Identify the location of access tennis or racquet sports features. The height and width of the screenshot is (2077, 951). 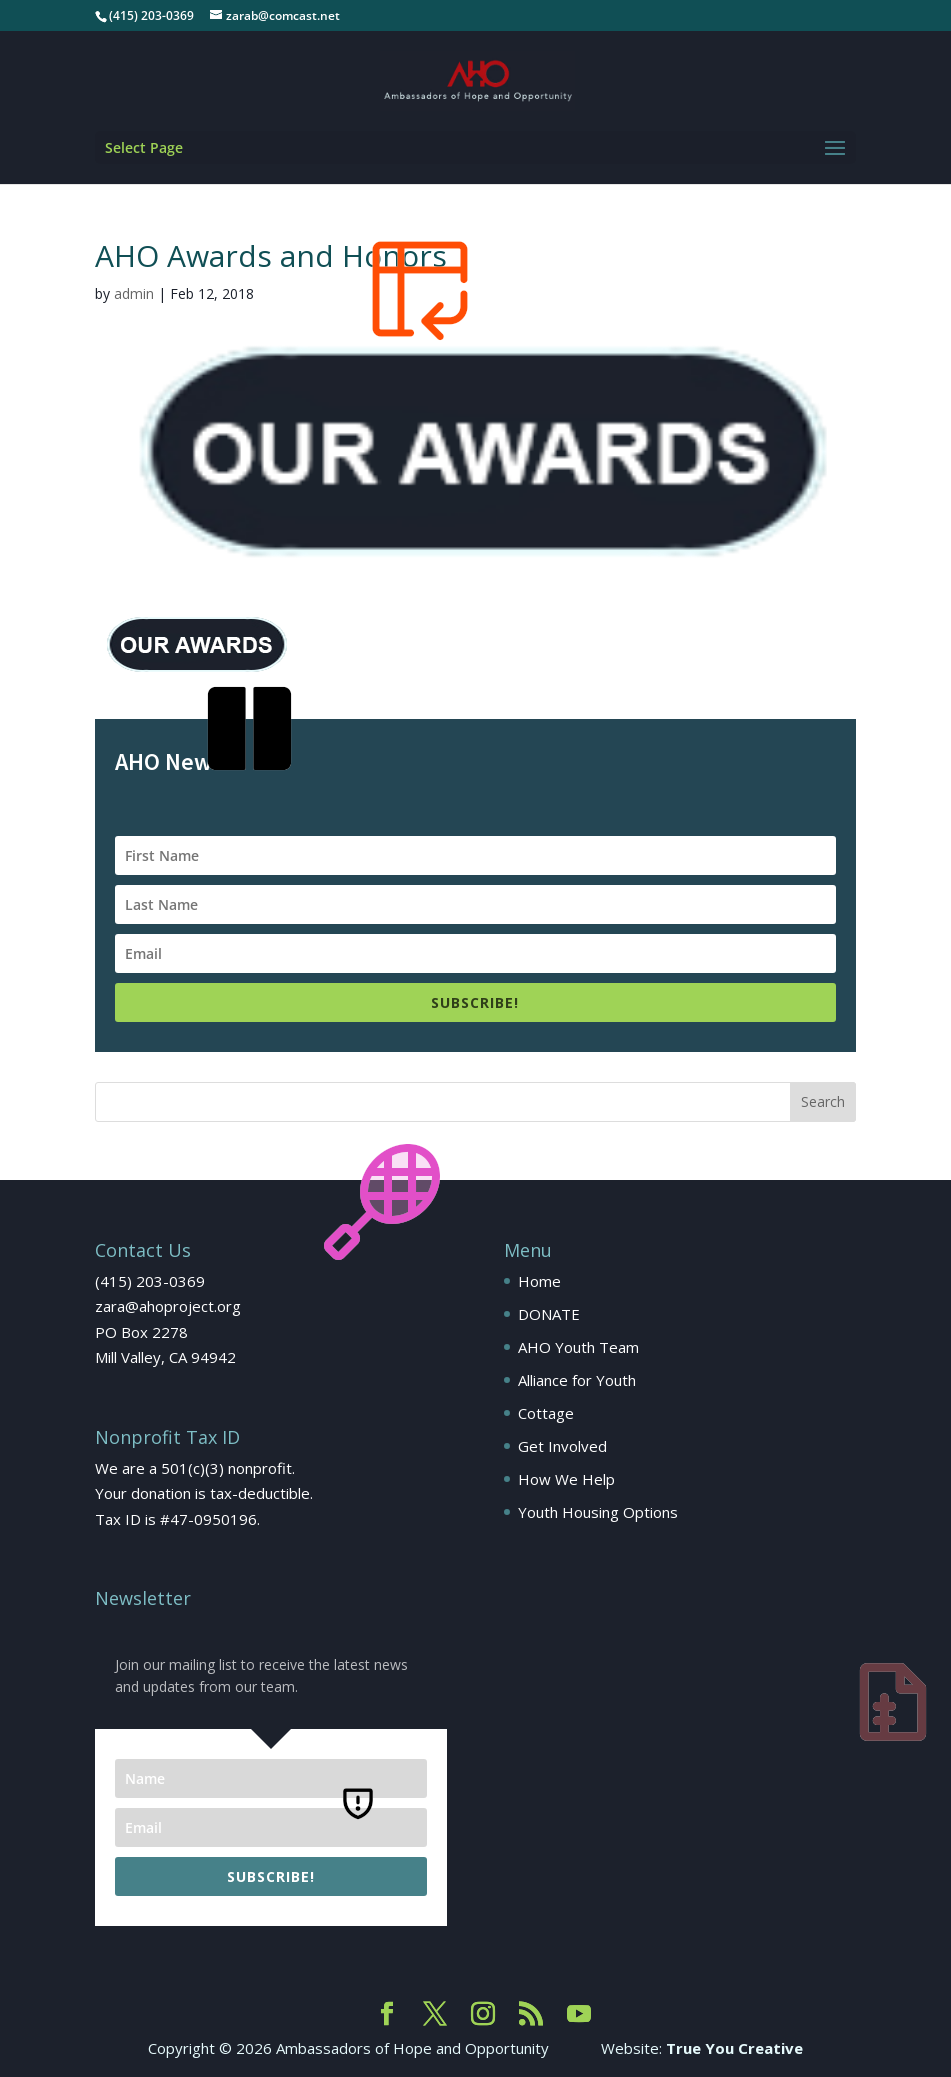
(380, 1204).